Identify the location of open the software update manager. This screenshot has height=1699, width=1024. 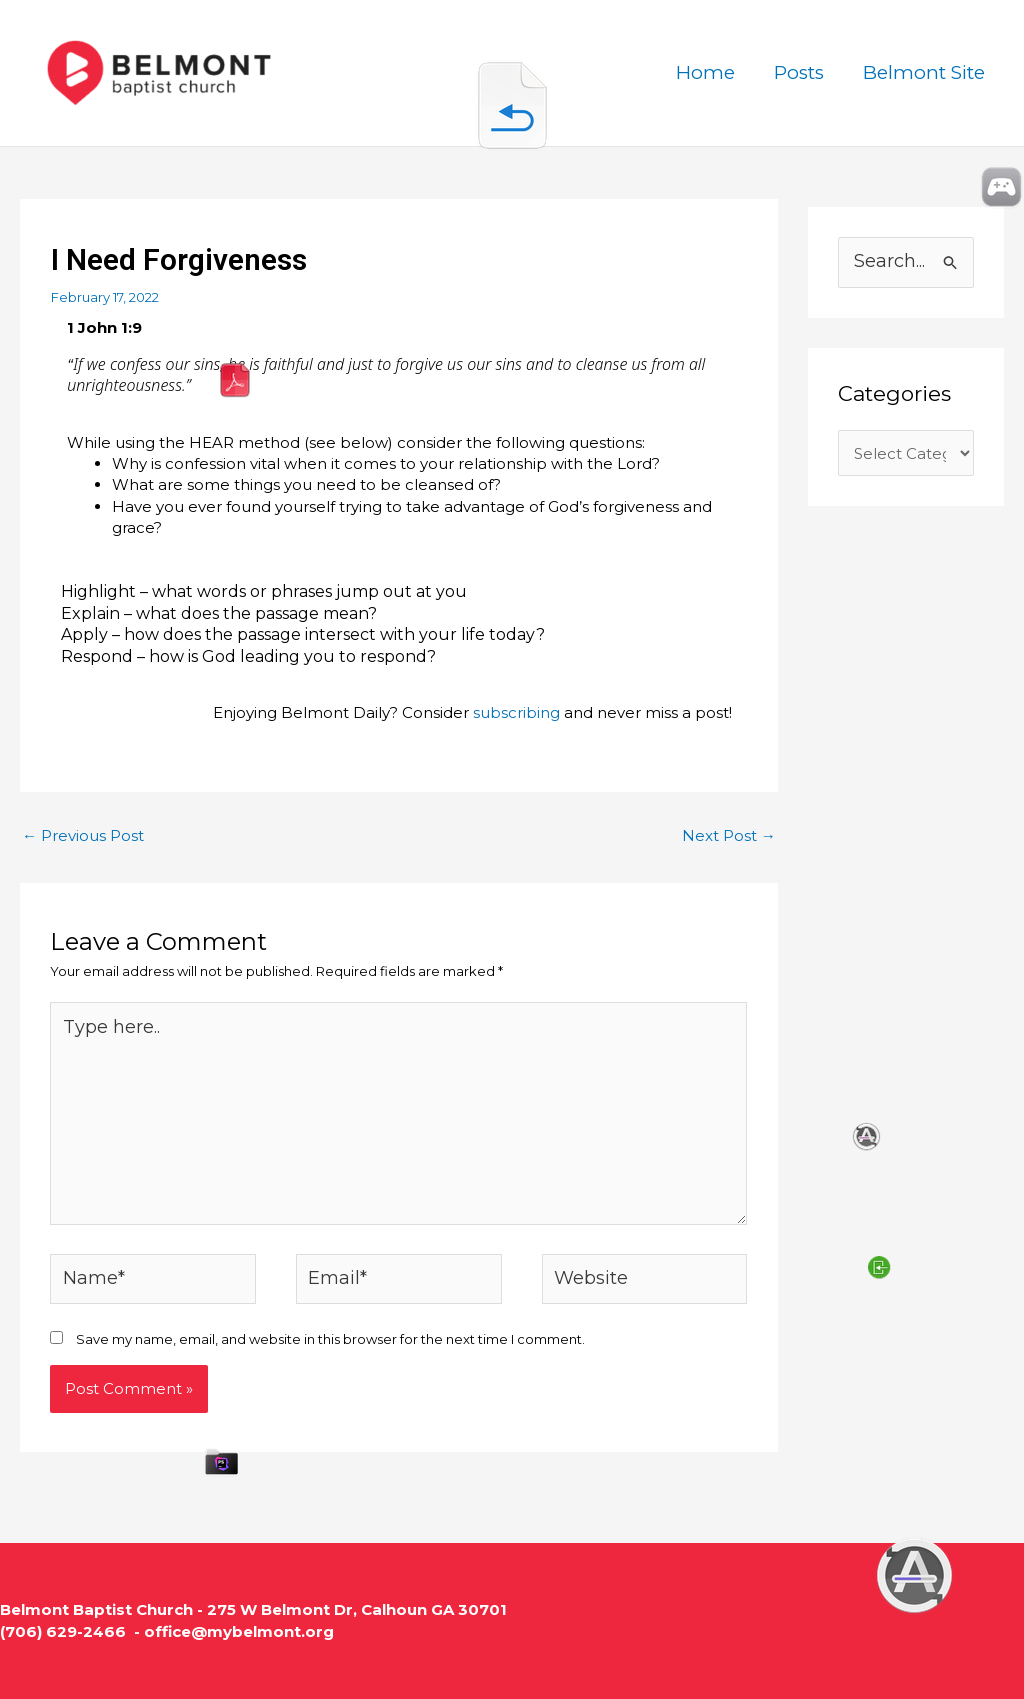
(866, 1136).